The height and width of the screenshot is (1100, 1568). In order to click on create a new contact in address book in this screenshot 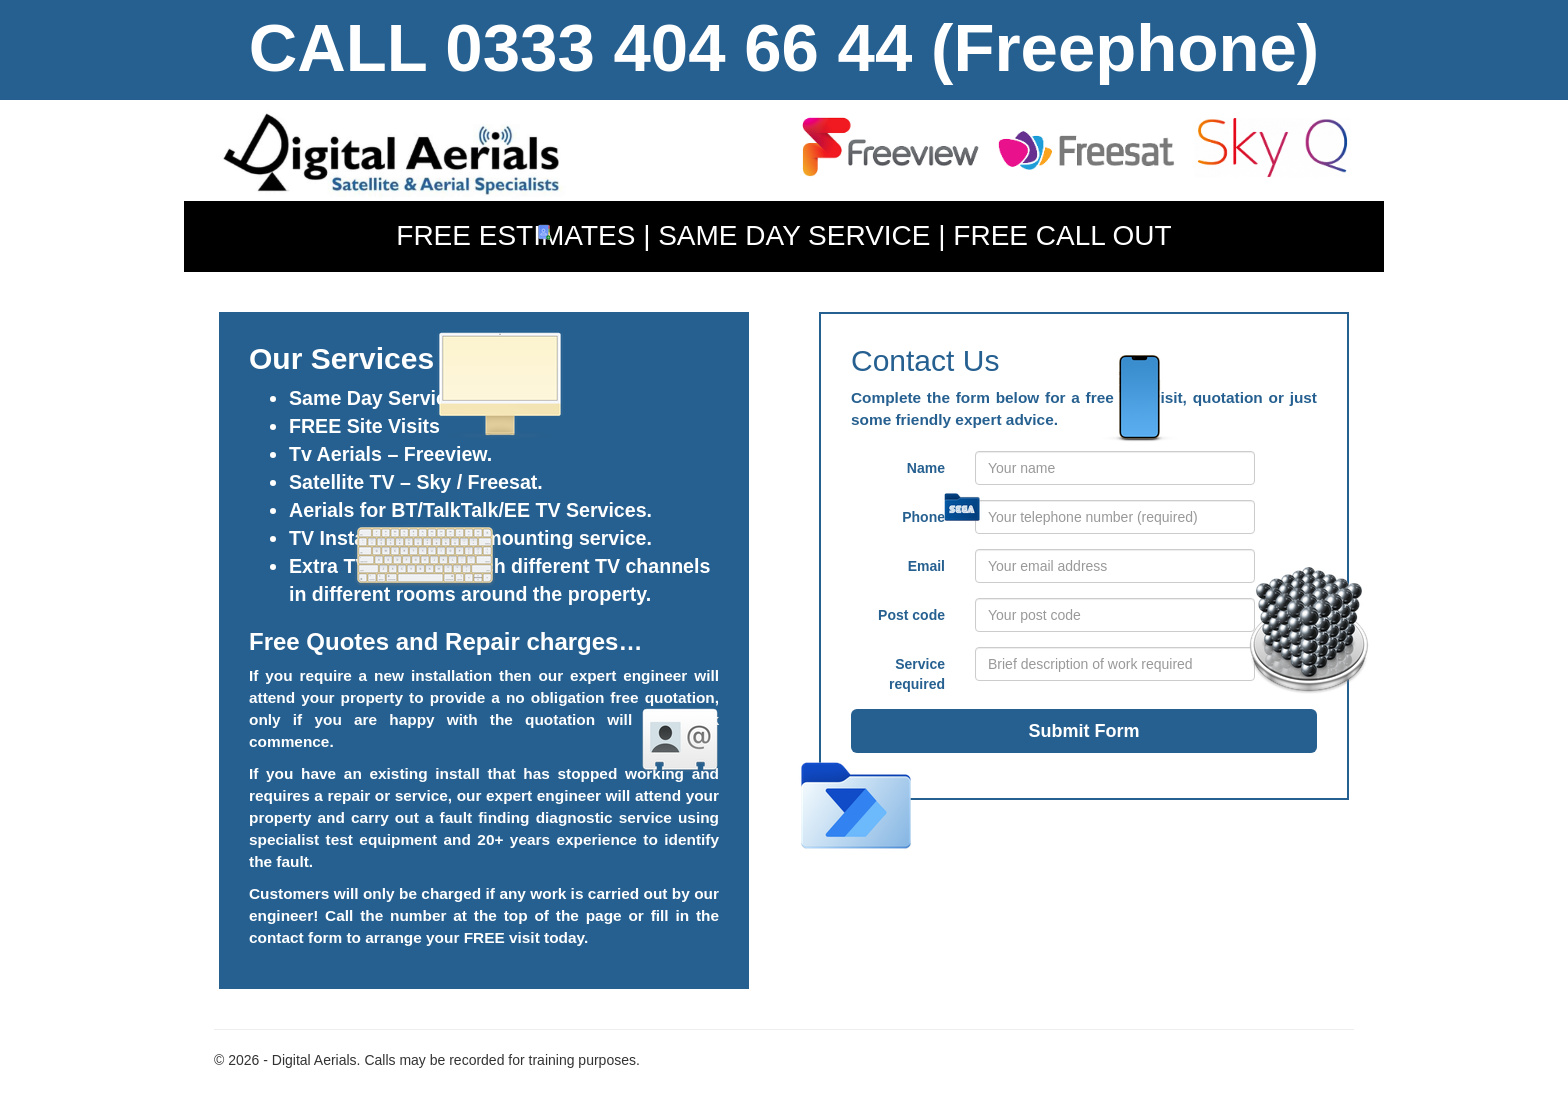, I will do `click(544, 232)`.